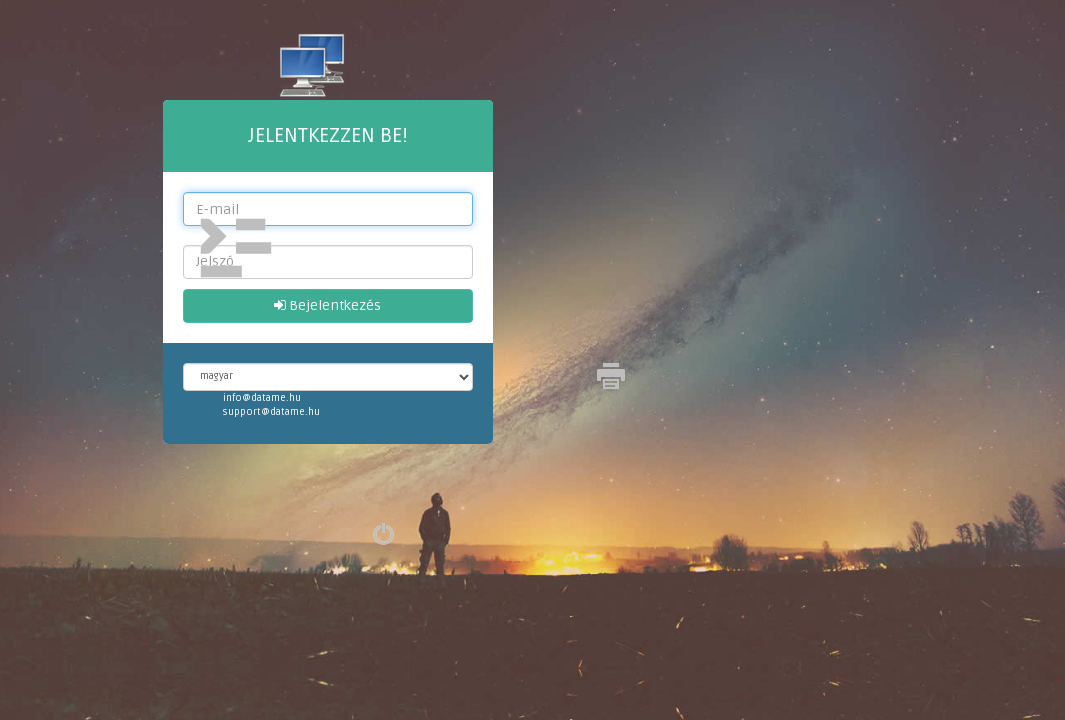 This screenshot has width=1065, height=720. Describe the element at coordinates (611, 377) in the screenshot. I see `print the current document` at that location.